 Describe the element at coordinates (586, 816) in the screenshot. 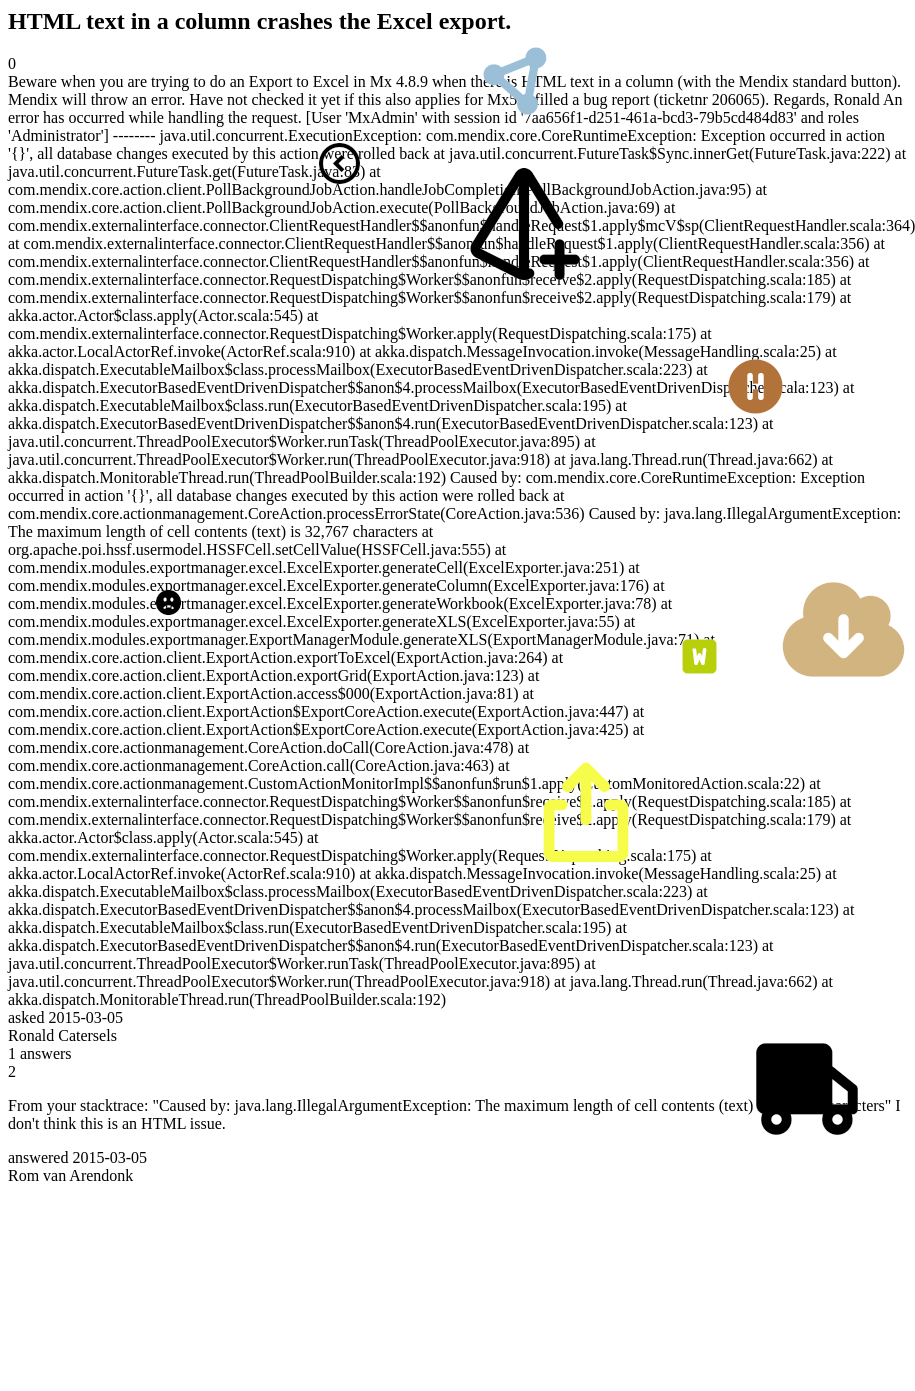

I see `export or share content to another app` at that location.